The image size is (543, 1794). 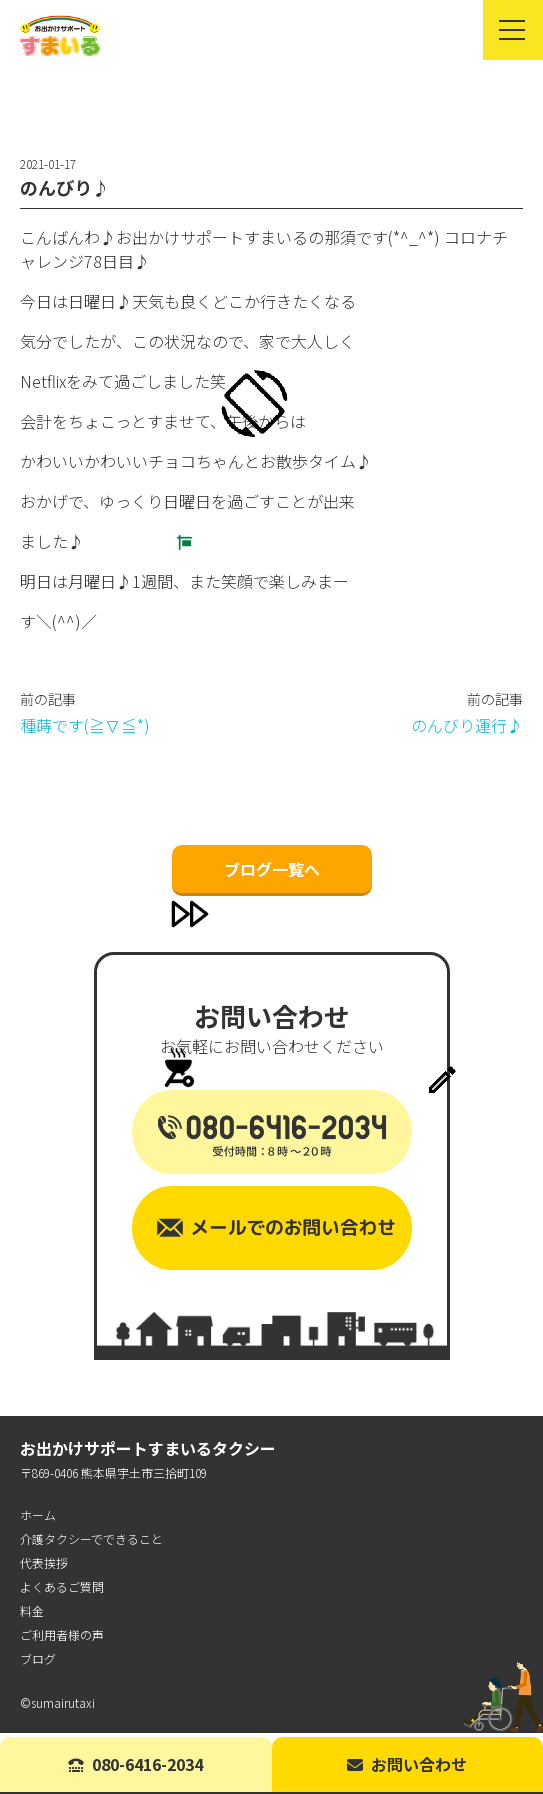 I want to click on indicates a storefront or business listing, so click(x=184, y=542).